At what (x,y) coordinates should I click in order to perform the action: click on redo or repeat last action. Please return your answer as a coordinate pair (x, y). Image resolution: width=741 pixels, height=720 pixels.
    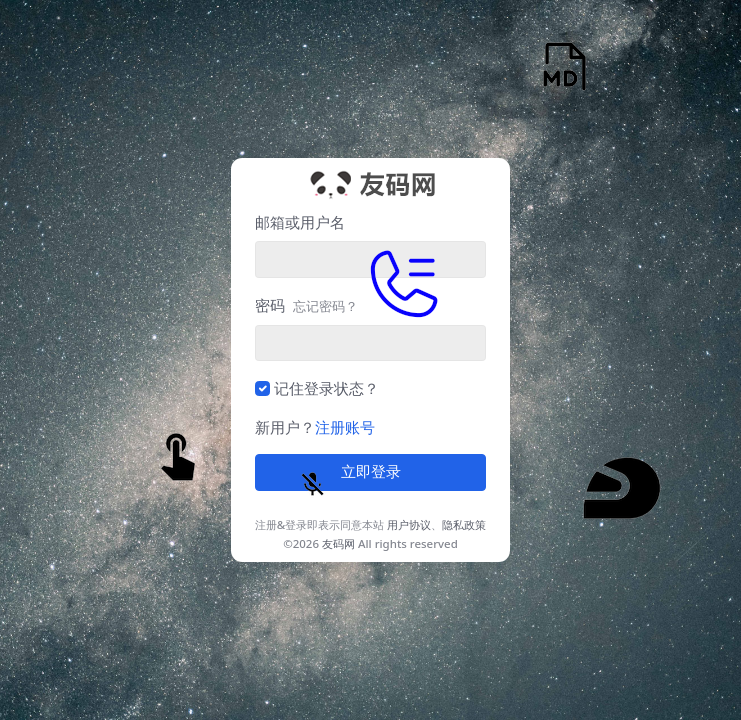
    Looking at the image, I should click on (588, 384).